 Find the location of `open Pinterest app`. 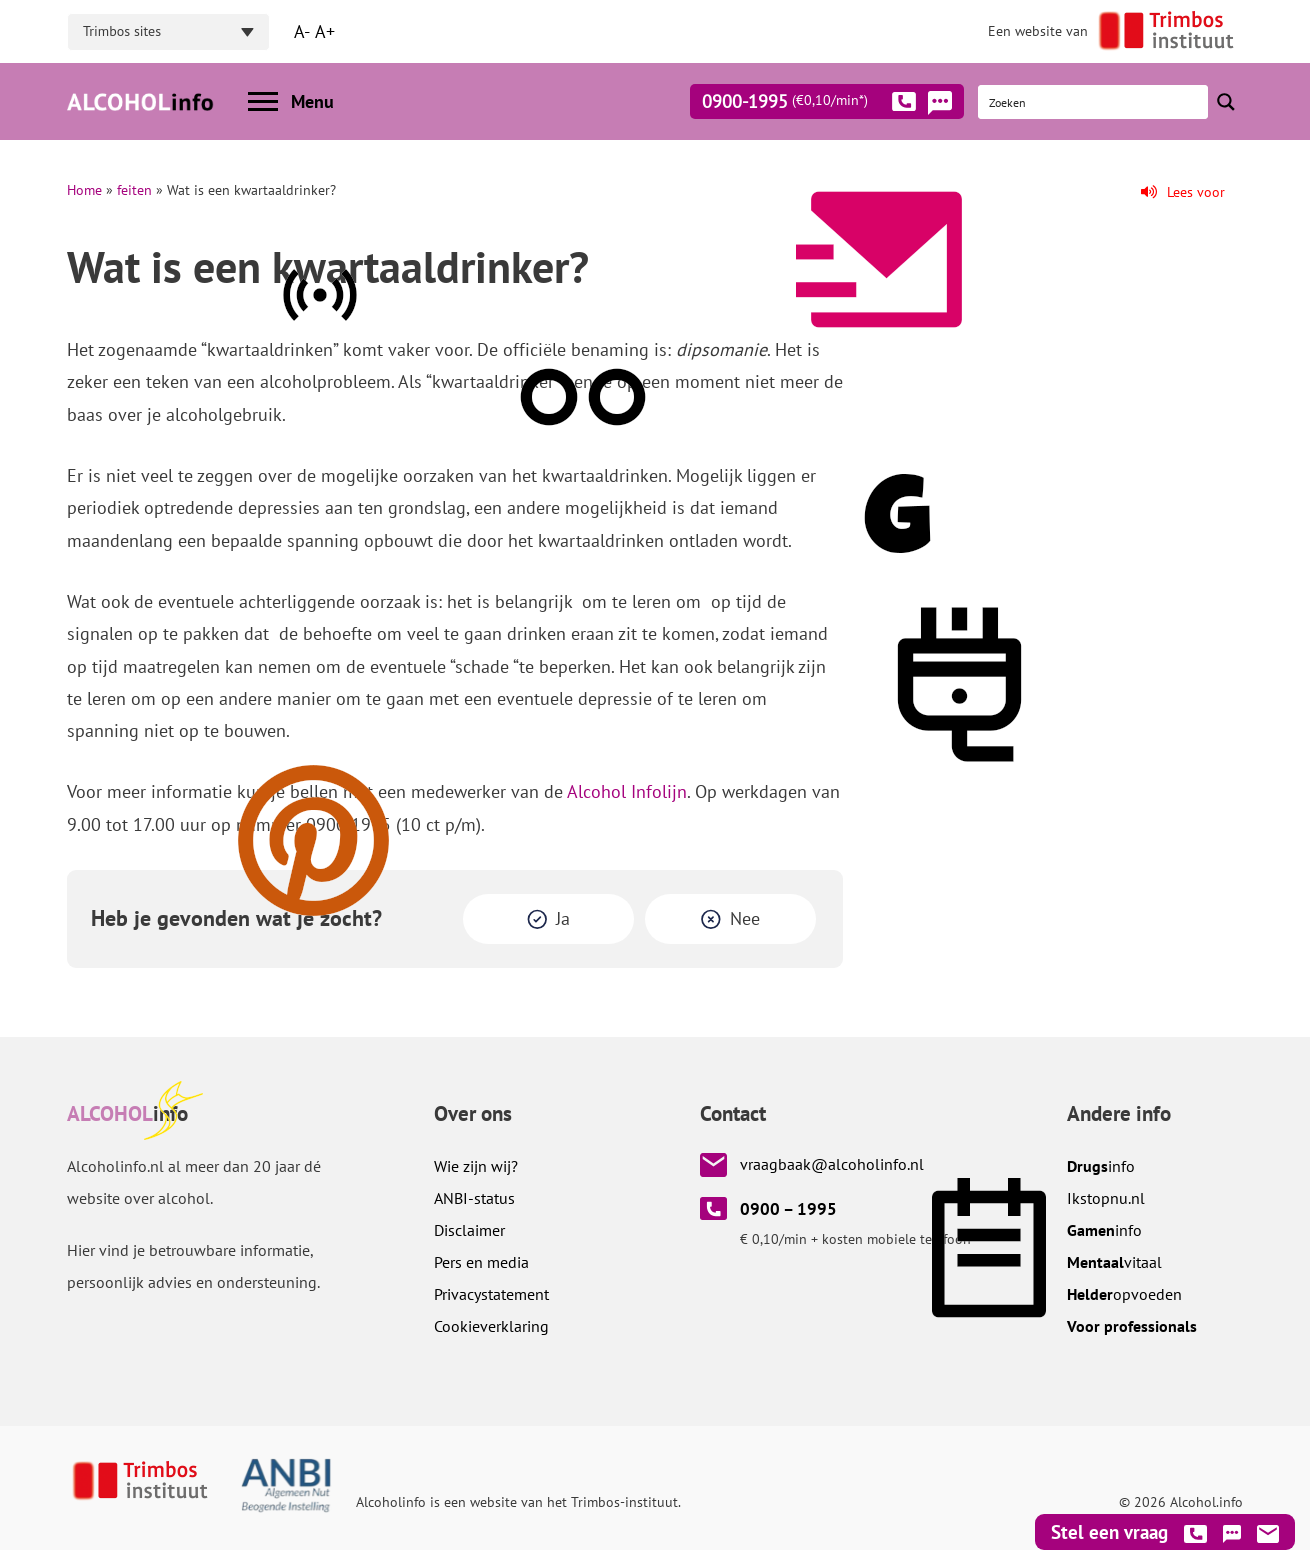

open Pinterest app is located at coordinates (313, 840).